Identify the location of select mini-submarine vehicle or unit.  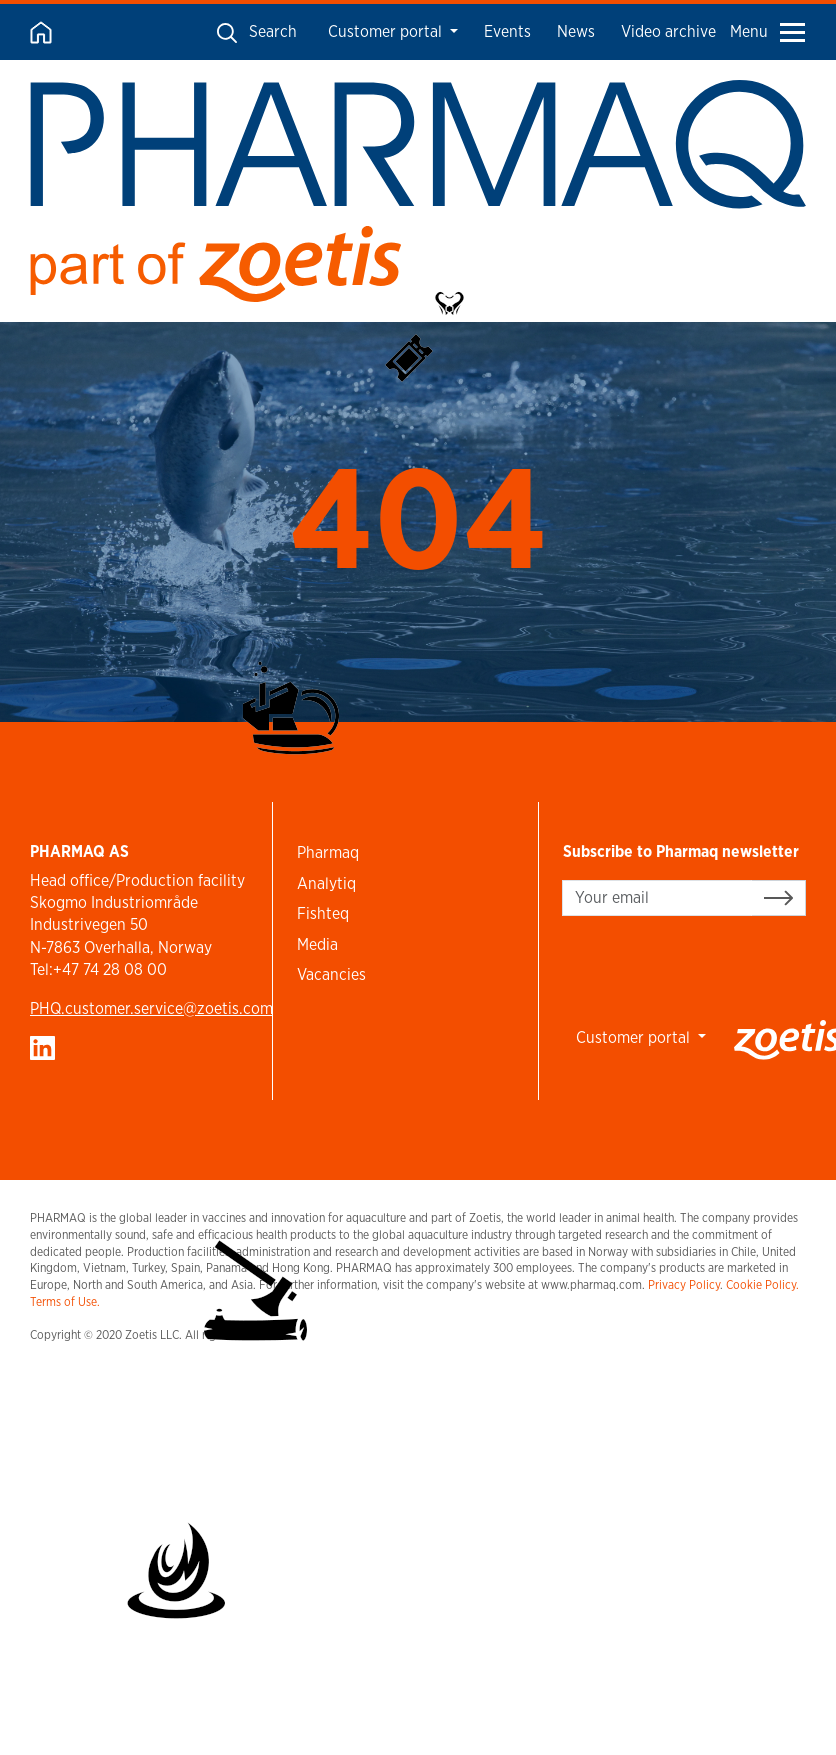
(291, 708).